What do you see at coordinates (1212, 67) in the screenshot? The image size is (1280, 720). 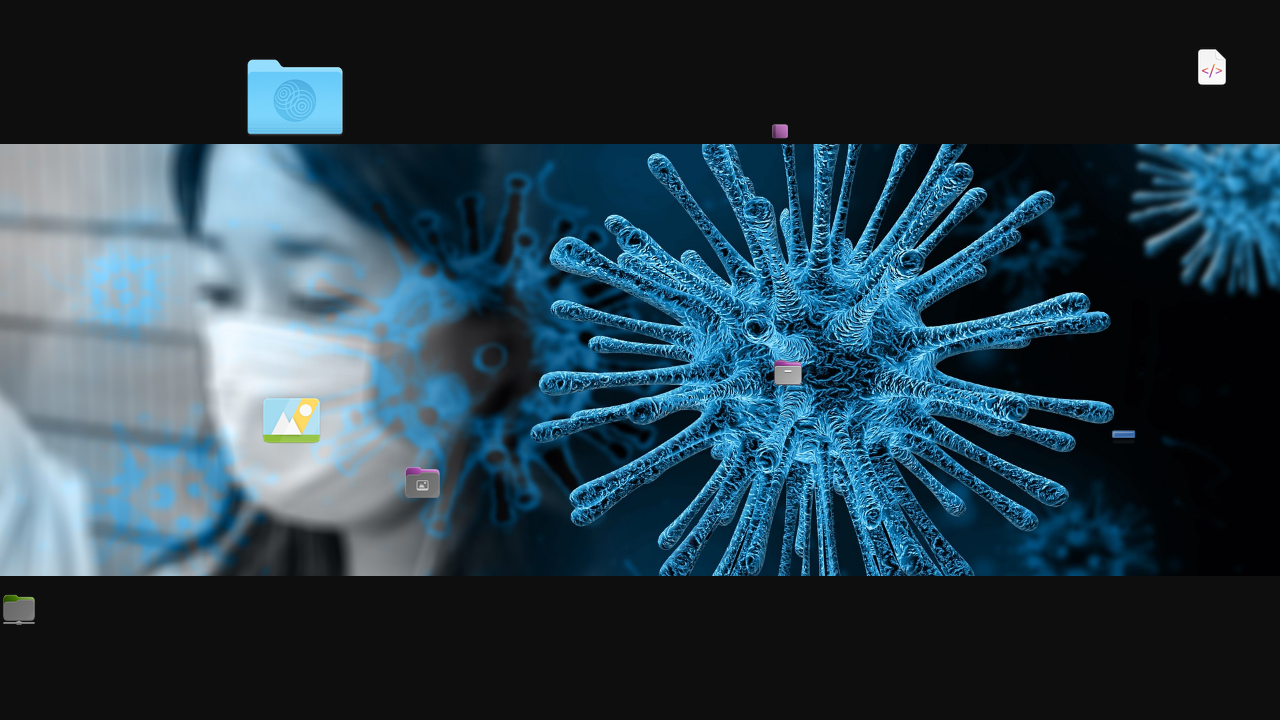 I see `a maven xml configuration file` at bounding box center [1212, 67].